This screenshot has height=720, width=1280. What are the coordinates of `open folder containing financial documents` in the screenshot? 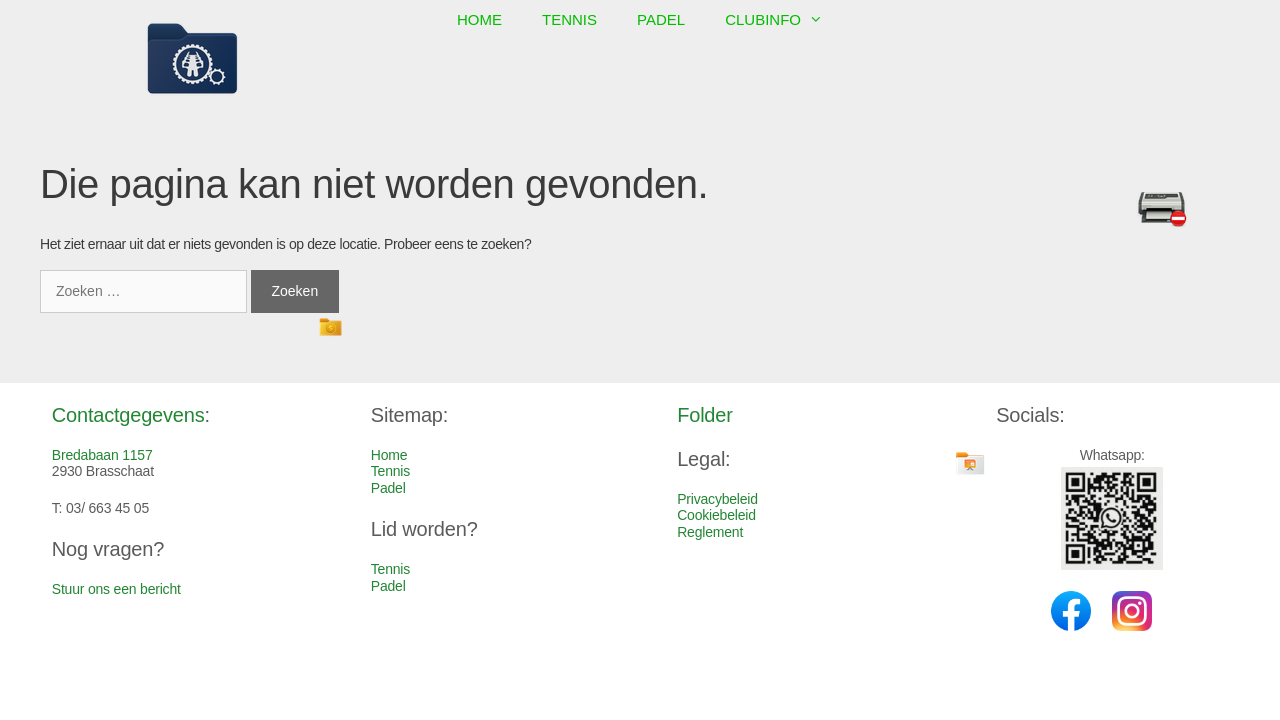 It's located at (330, 327).